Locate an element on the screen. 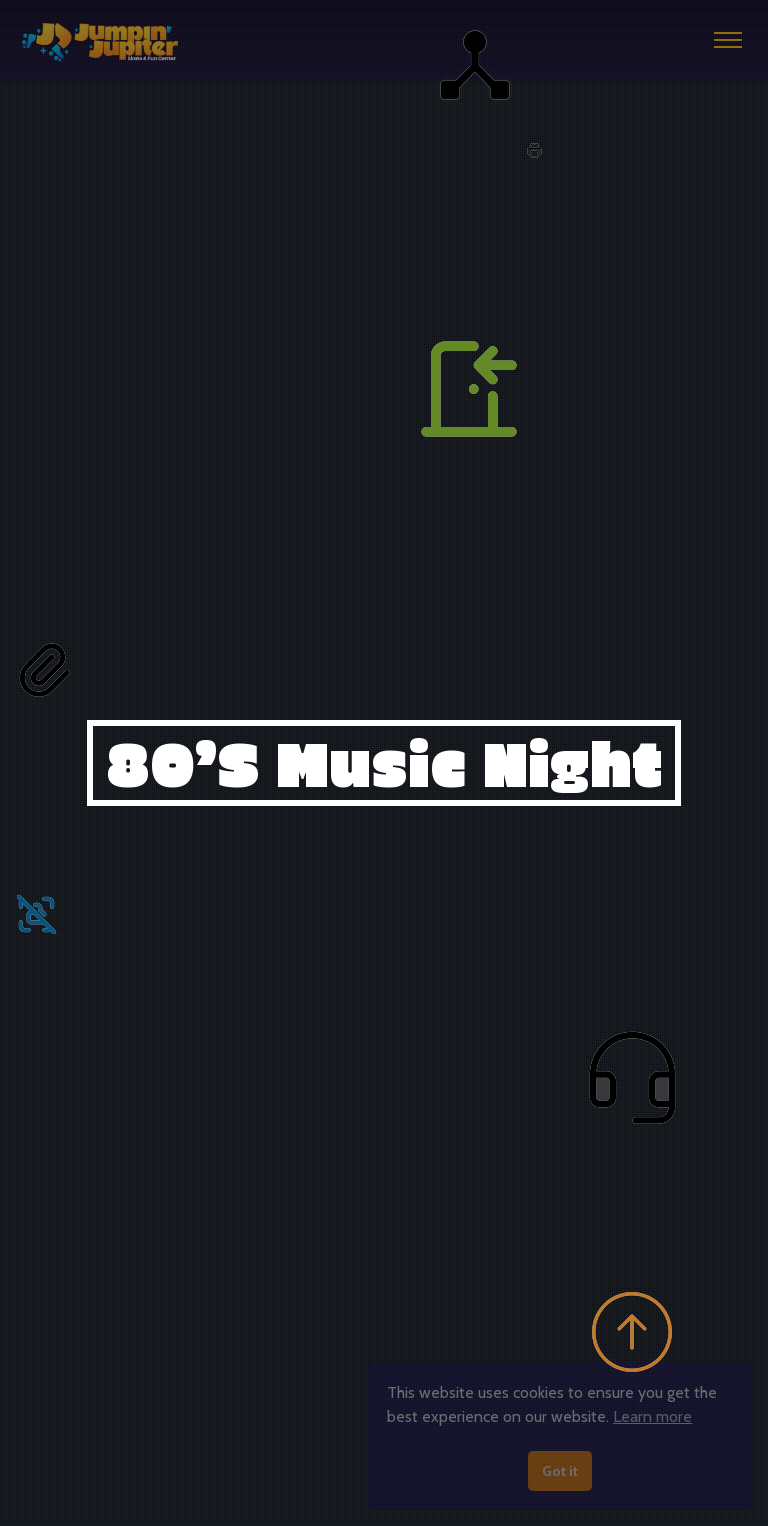  upload a file or content is located at coordinates (632, 1332).